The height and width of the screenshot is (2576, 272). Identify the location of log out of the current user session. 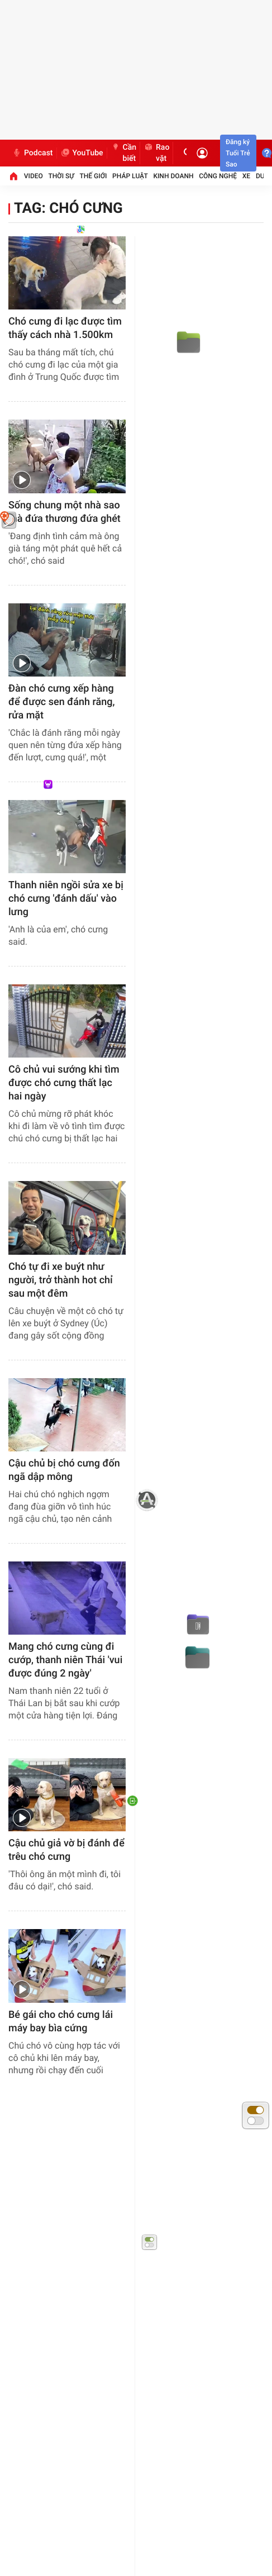
(132, 1801).